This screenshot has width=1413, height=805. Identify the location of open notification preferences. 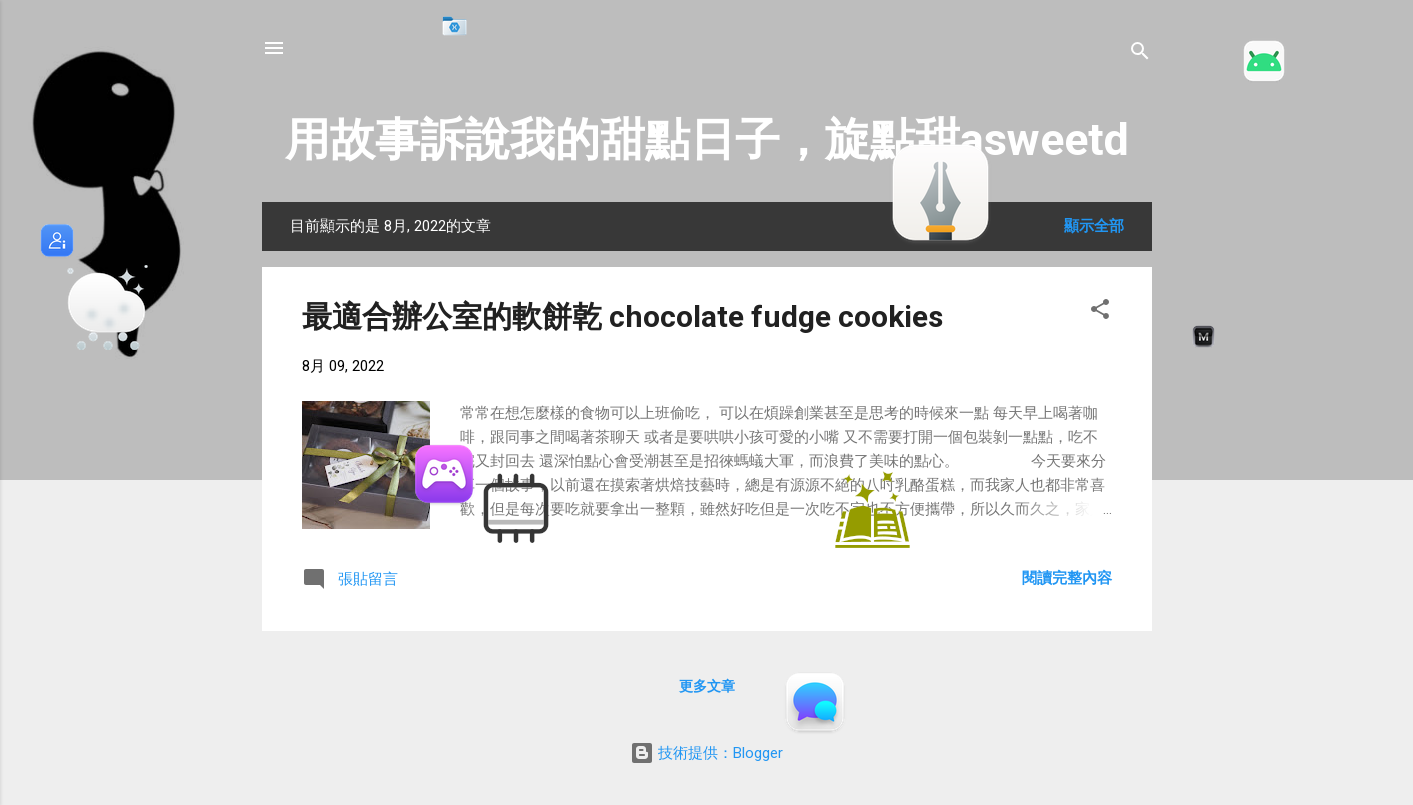
(815, 702).